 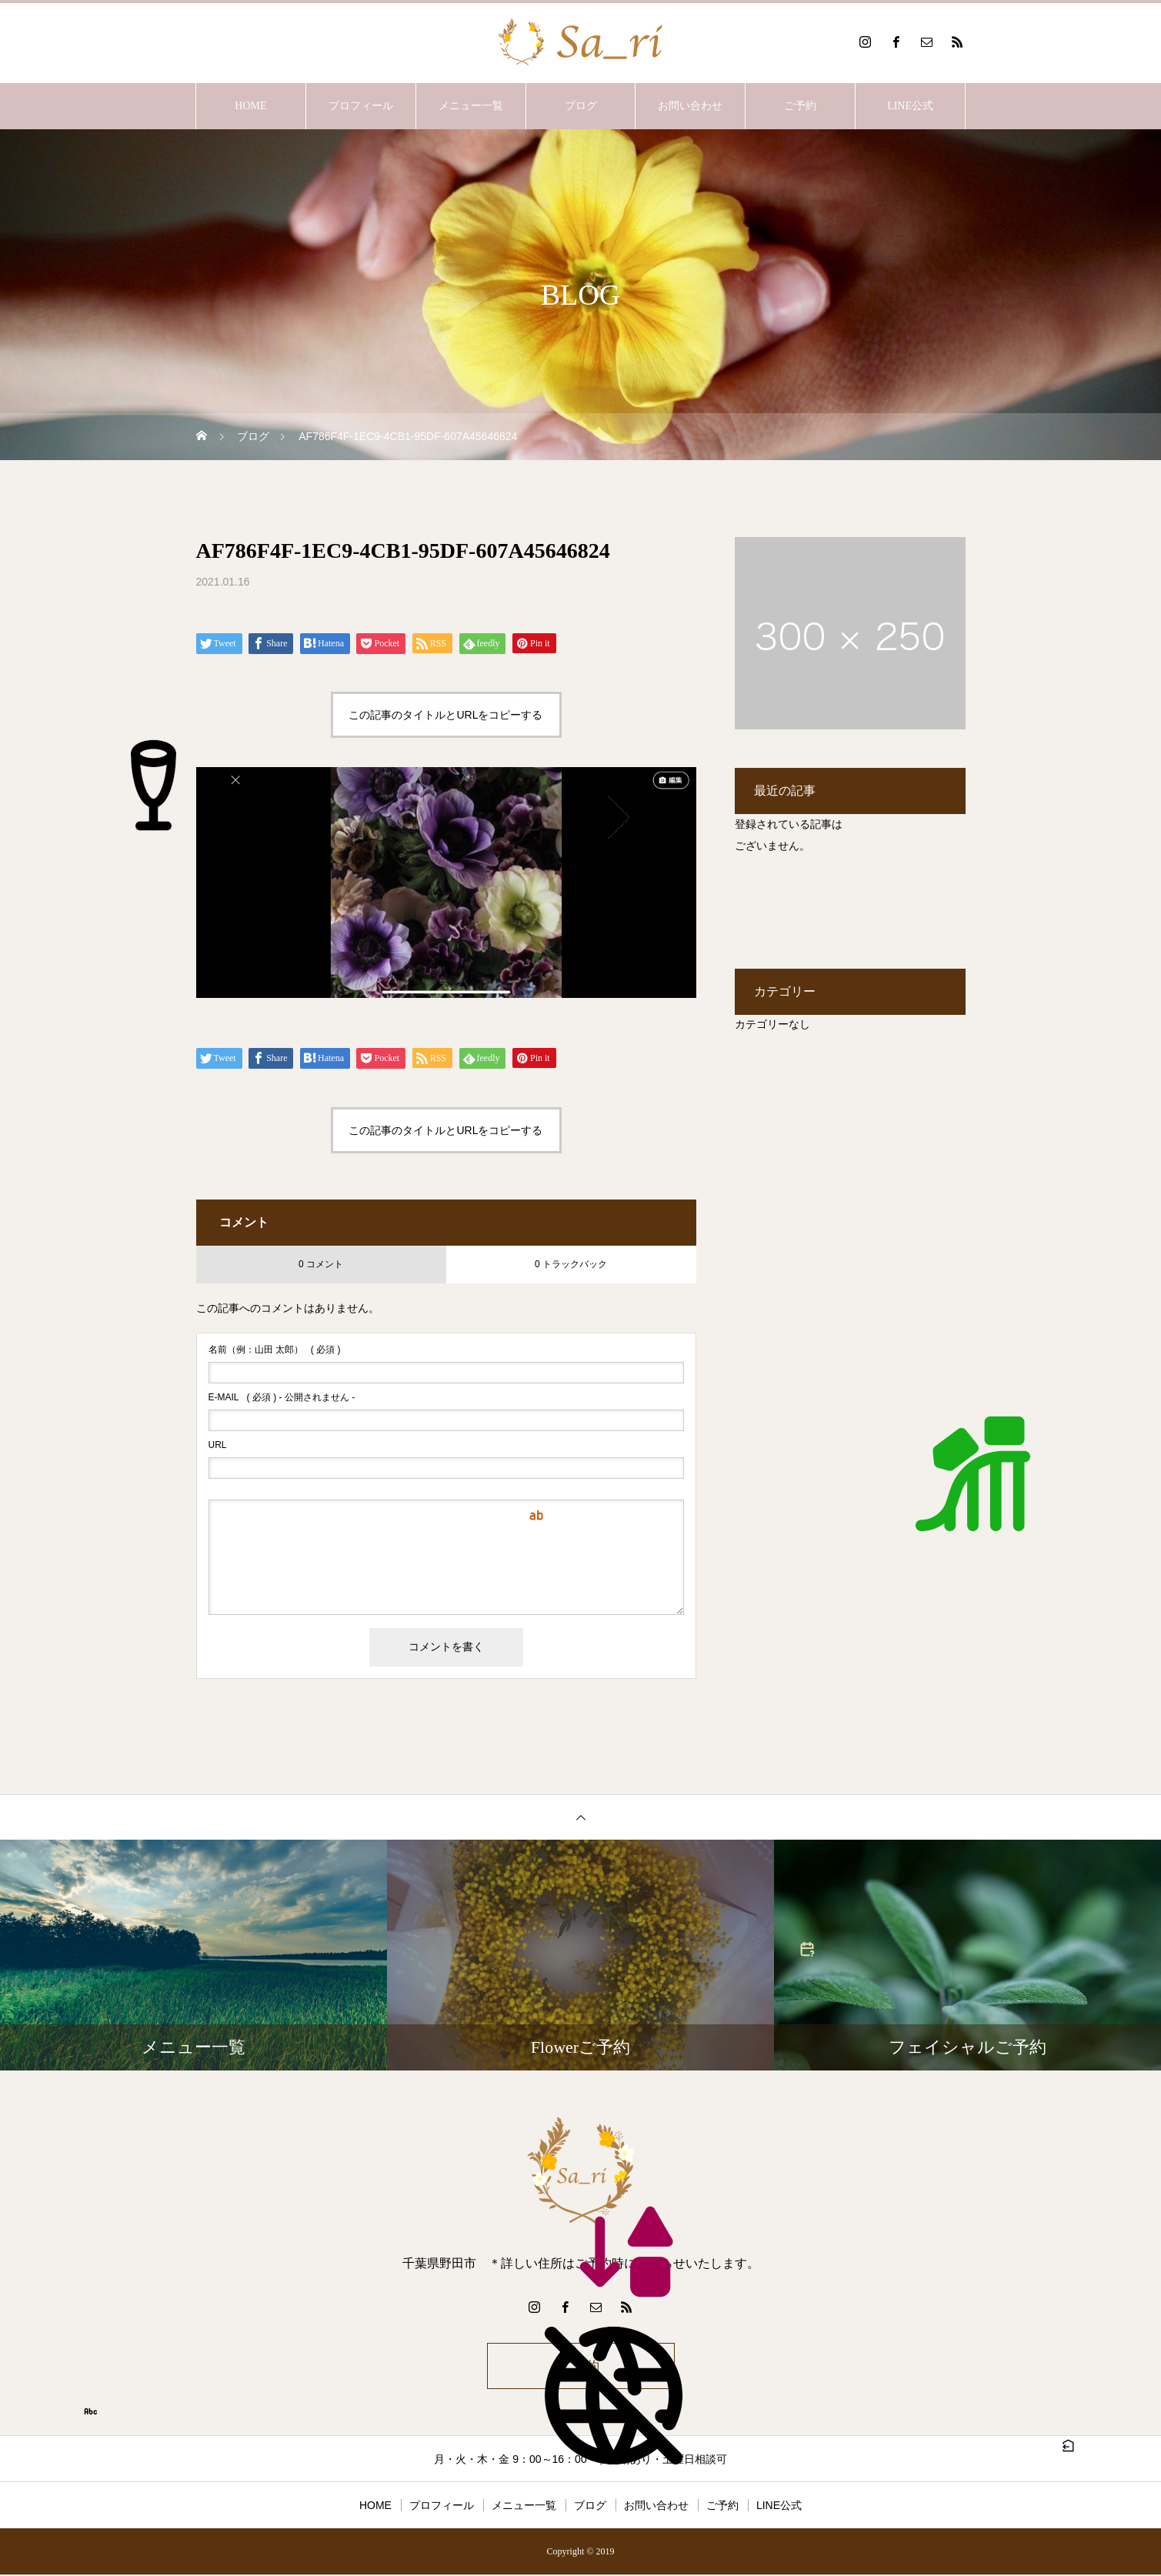 I want to click on disable internet or web access, so click(x=613, y=2395).